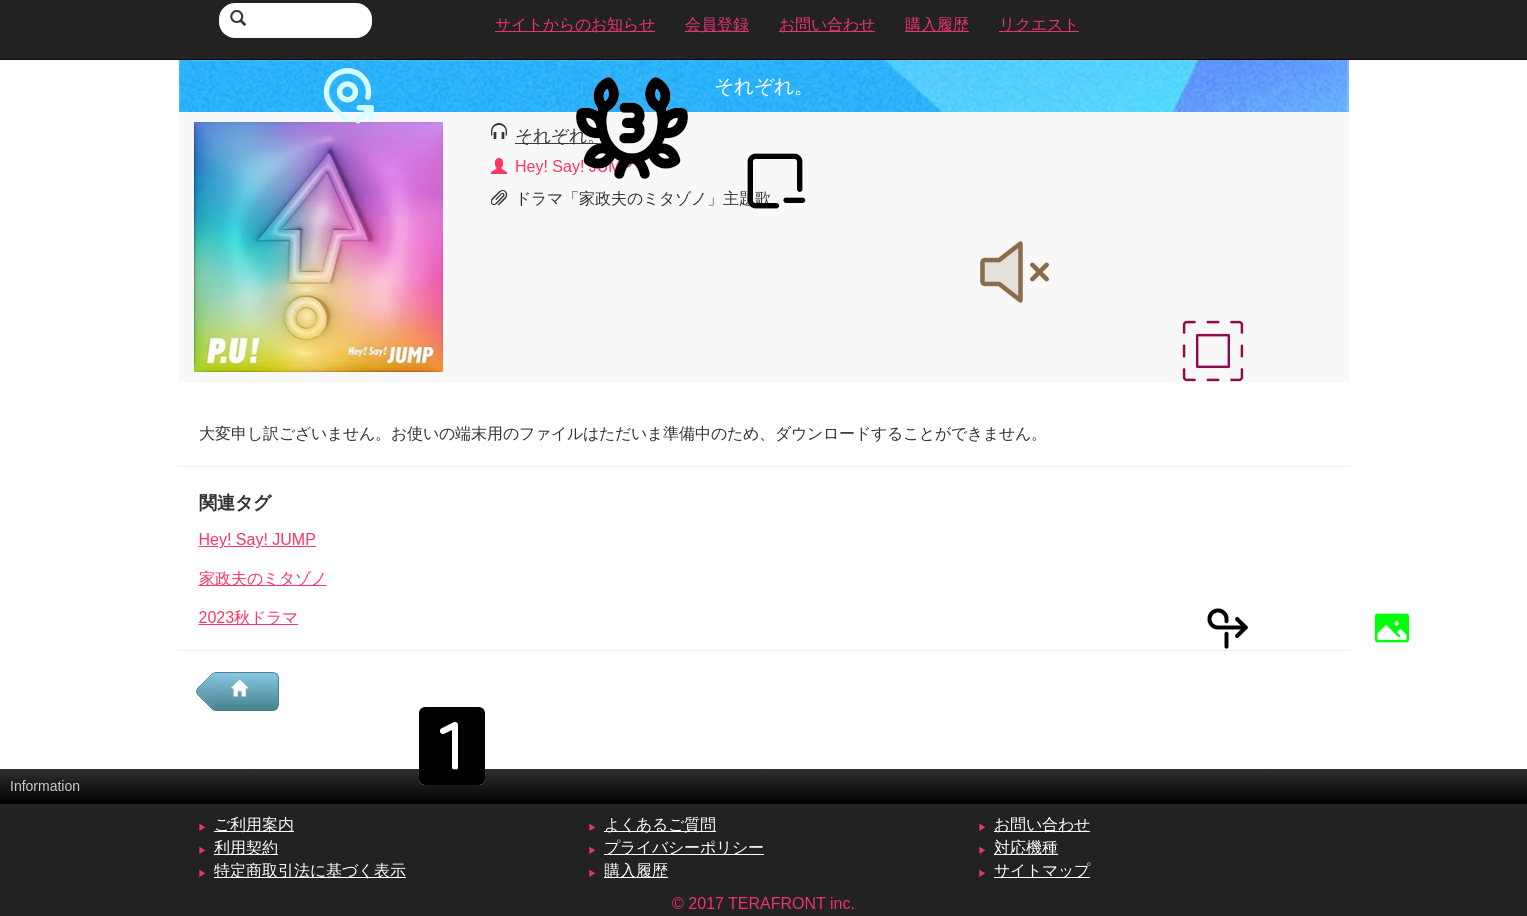  Describe the element at coordinates (1392, 628) in the screenshot. I see `view image or photo` at that location.